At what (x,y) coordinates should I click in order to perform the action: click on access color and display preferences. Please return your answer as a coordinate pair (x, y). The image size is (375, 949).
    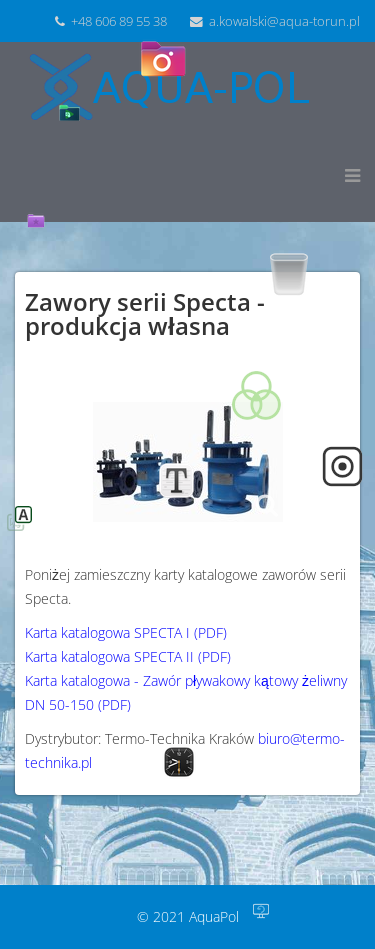
    Looking at the image, I should click on (256, 395).